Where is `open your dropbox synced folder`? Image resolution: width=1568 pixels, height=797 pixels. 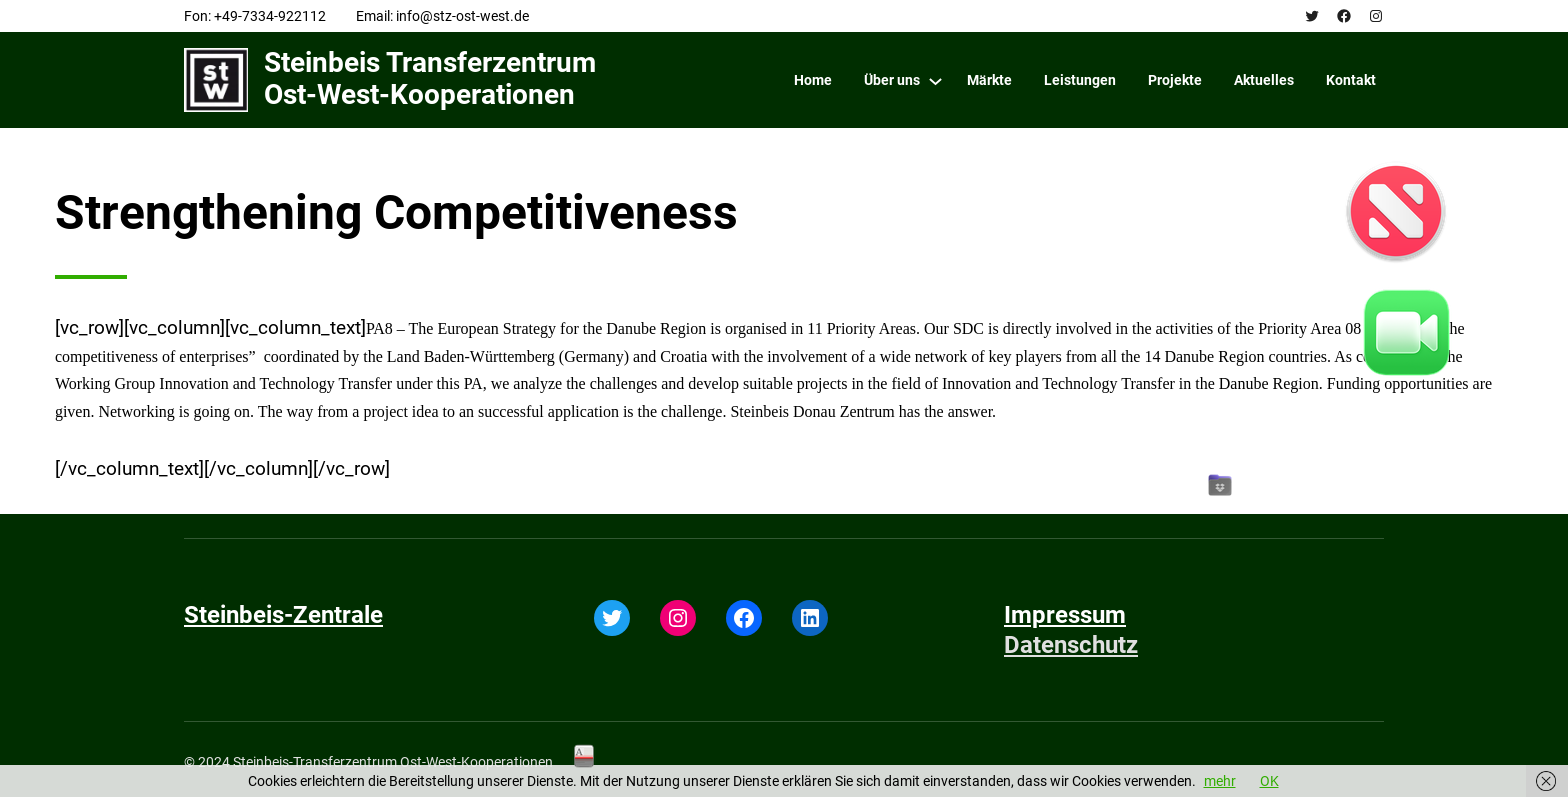 open your dropbox synced folder is located at coordinates (1220, 485).